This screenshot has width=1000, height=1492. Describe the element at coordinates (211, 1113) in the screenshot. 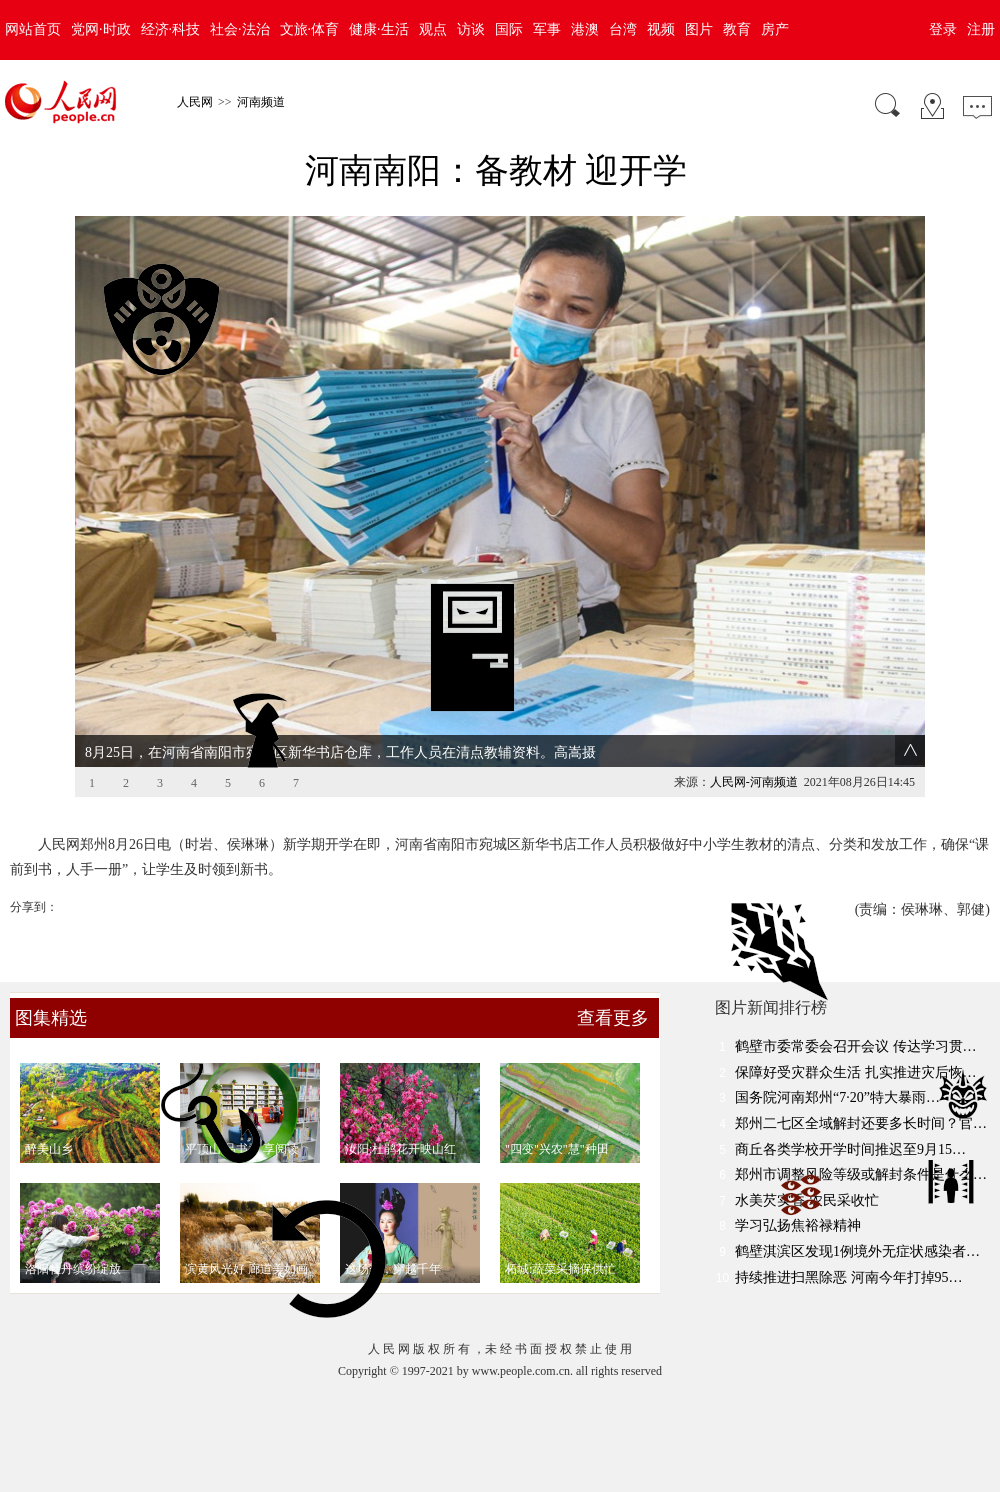

I see `access fishing mini-game or activity` at that location.